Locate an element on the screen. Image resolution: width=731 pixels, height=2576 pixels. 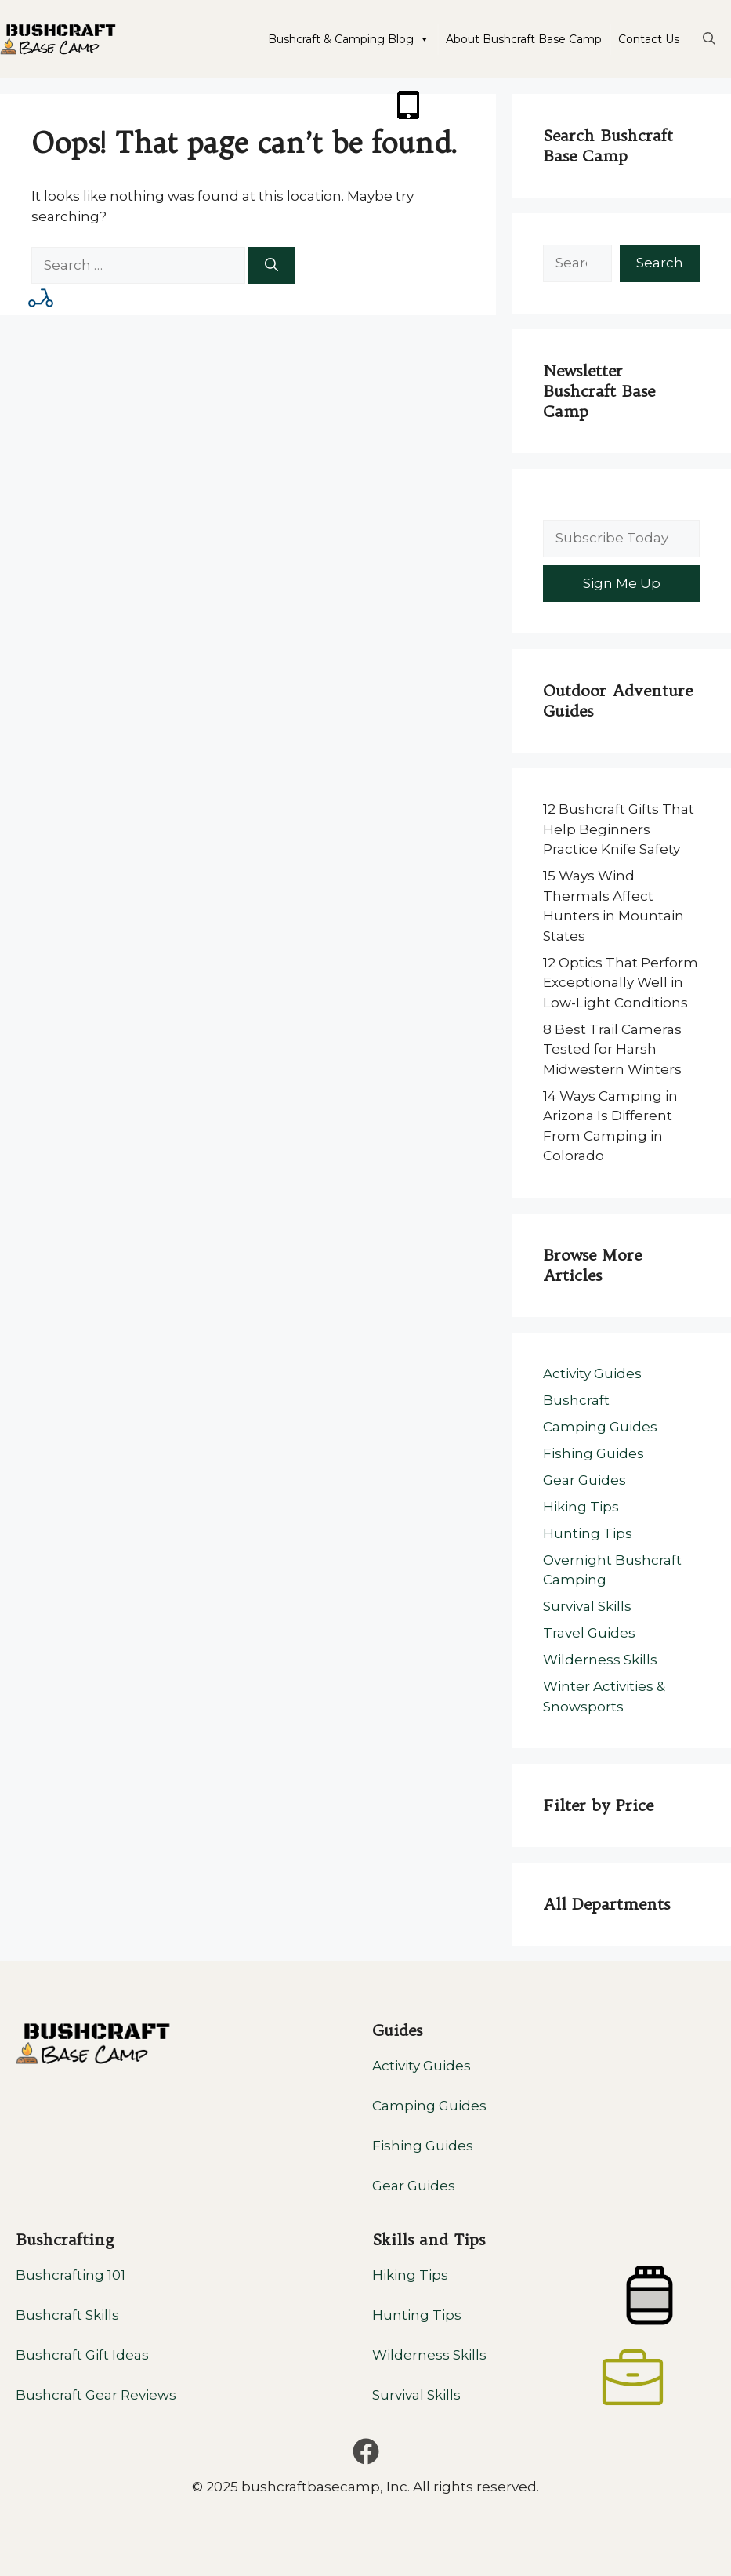
select scooter as transportation mode is located at coordinates (41, 299).